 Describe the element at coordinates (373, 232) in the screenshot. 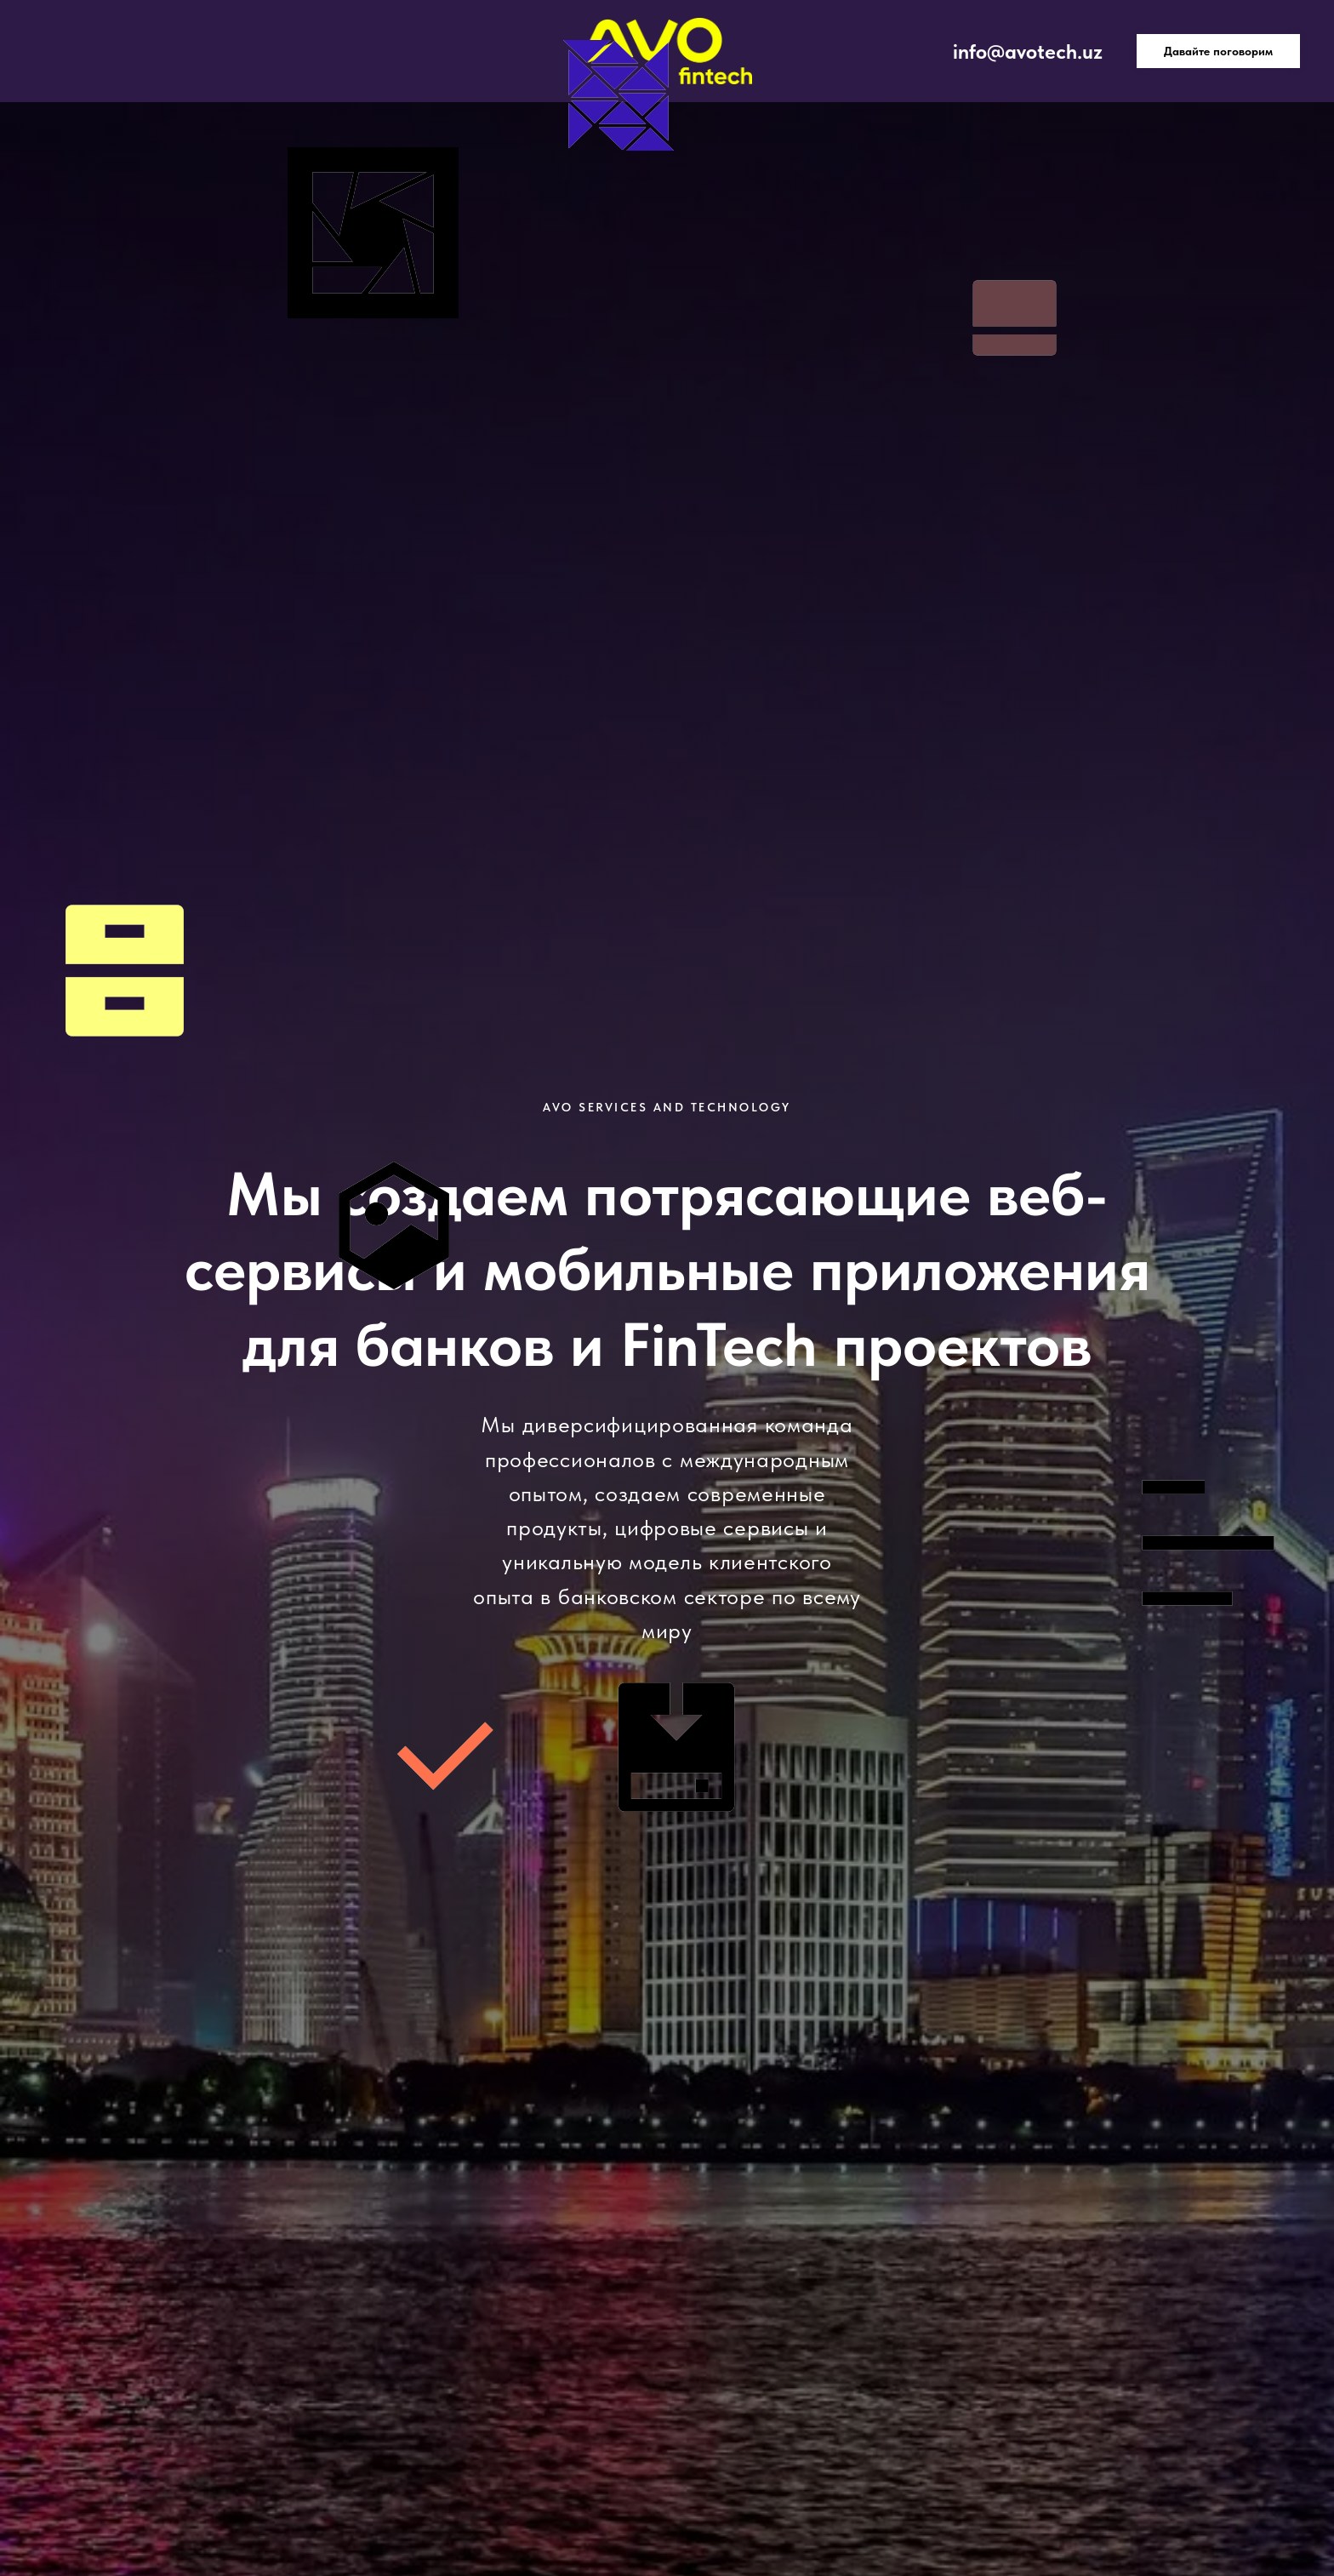

I see `open google lens for visual search` at that location.